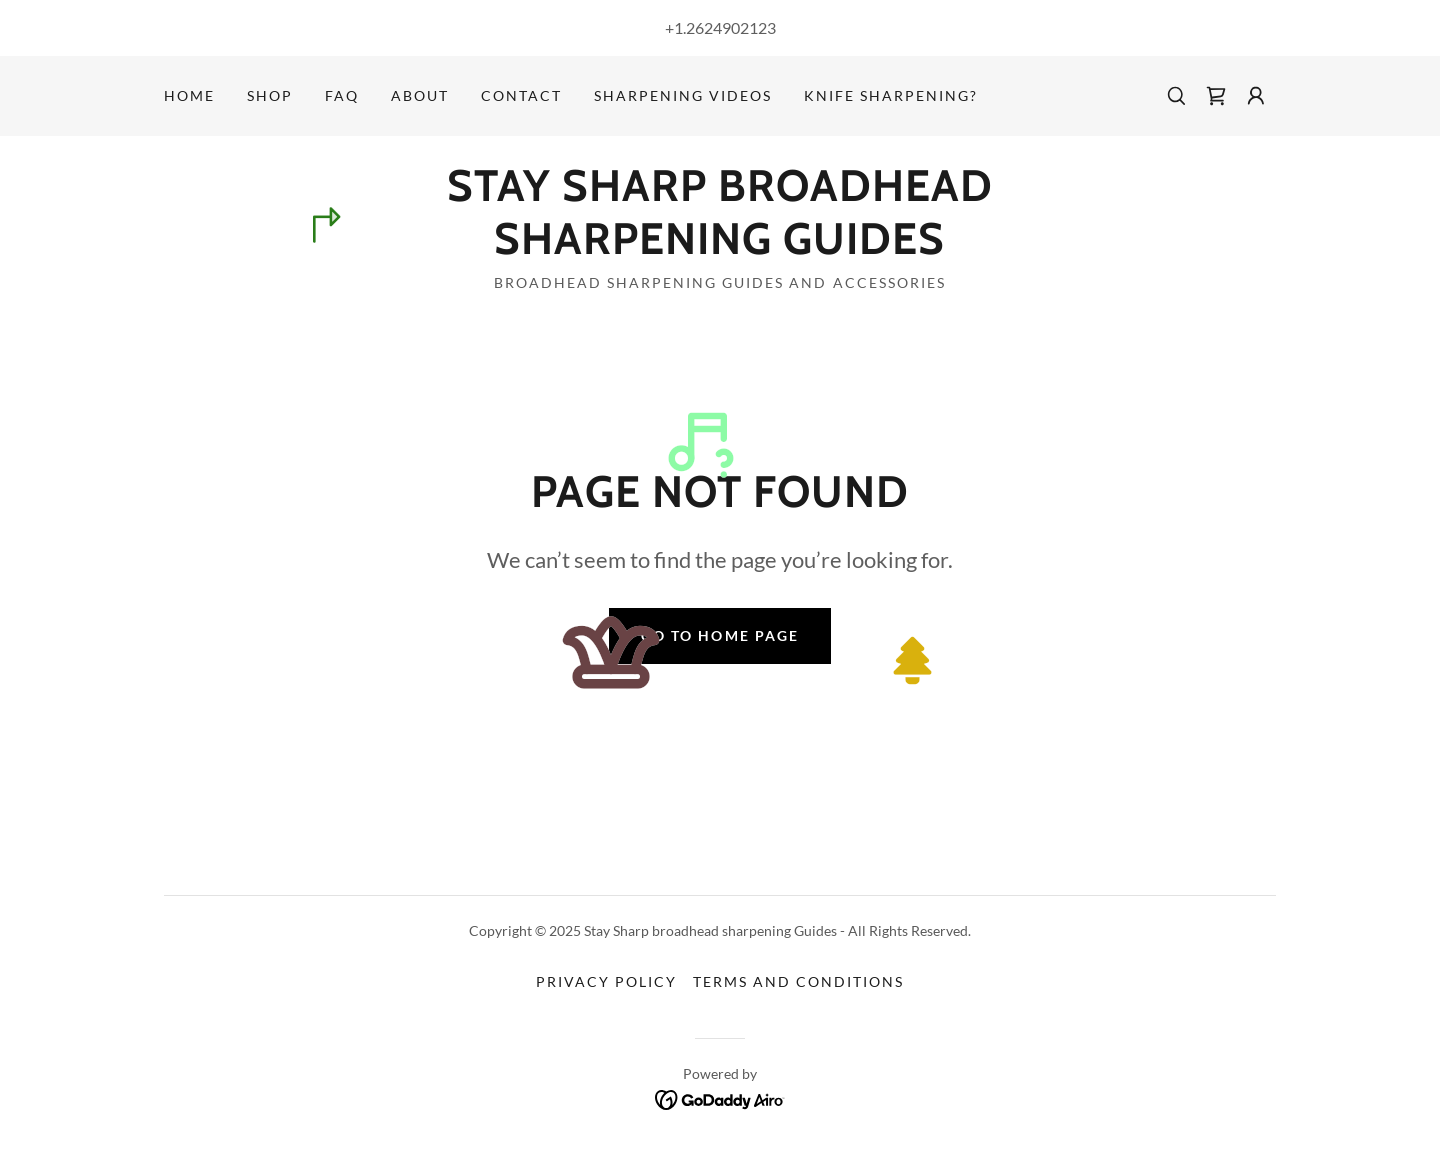 This screenshot has height=1166, width=1440. I want to click on select joker or wild card in a card game, so click(611, 650).